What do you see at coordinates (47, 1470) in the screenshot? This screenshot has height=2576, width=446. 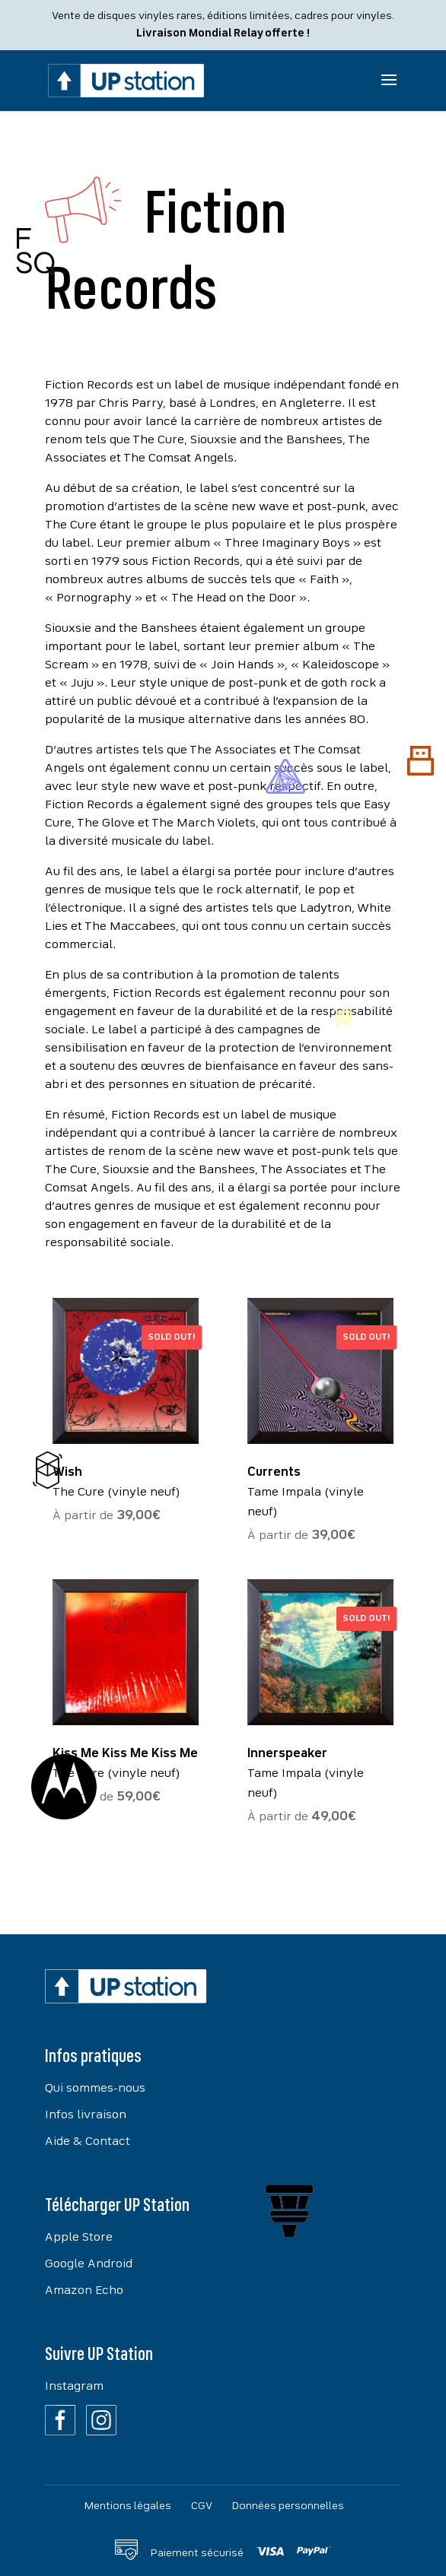 I see `fantom blockchain network logo` at bounding box center [47, 1470].